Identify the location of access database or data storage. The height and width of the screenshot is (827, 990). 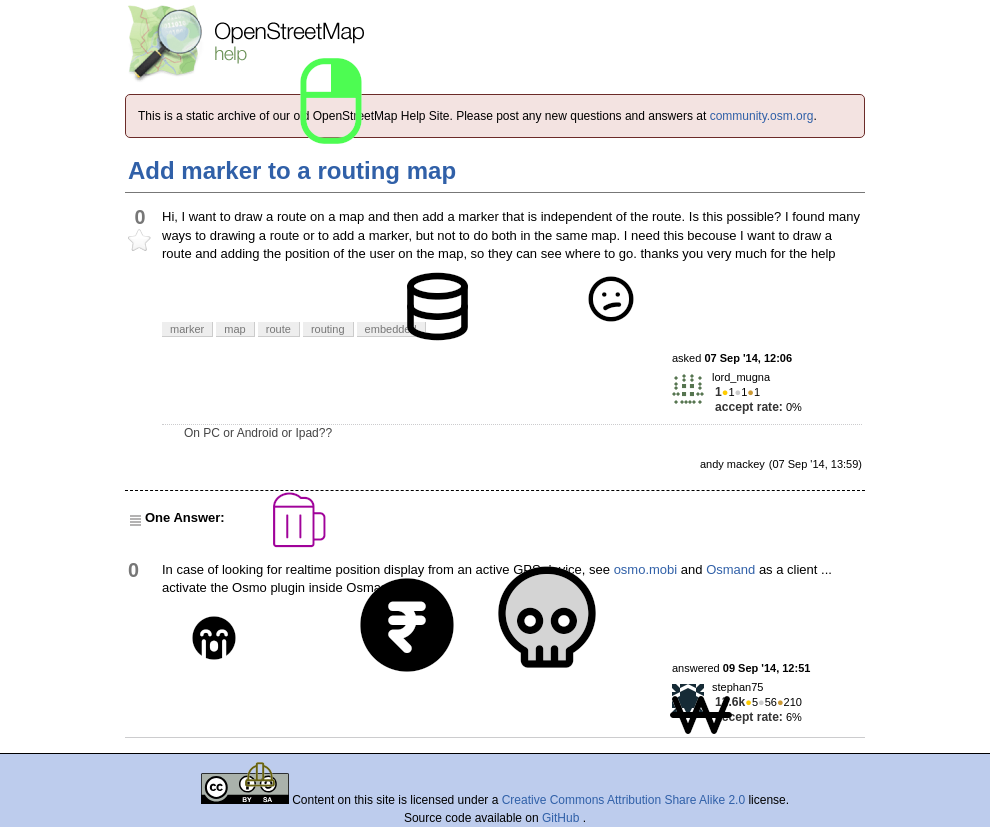
(437, 306).